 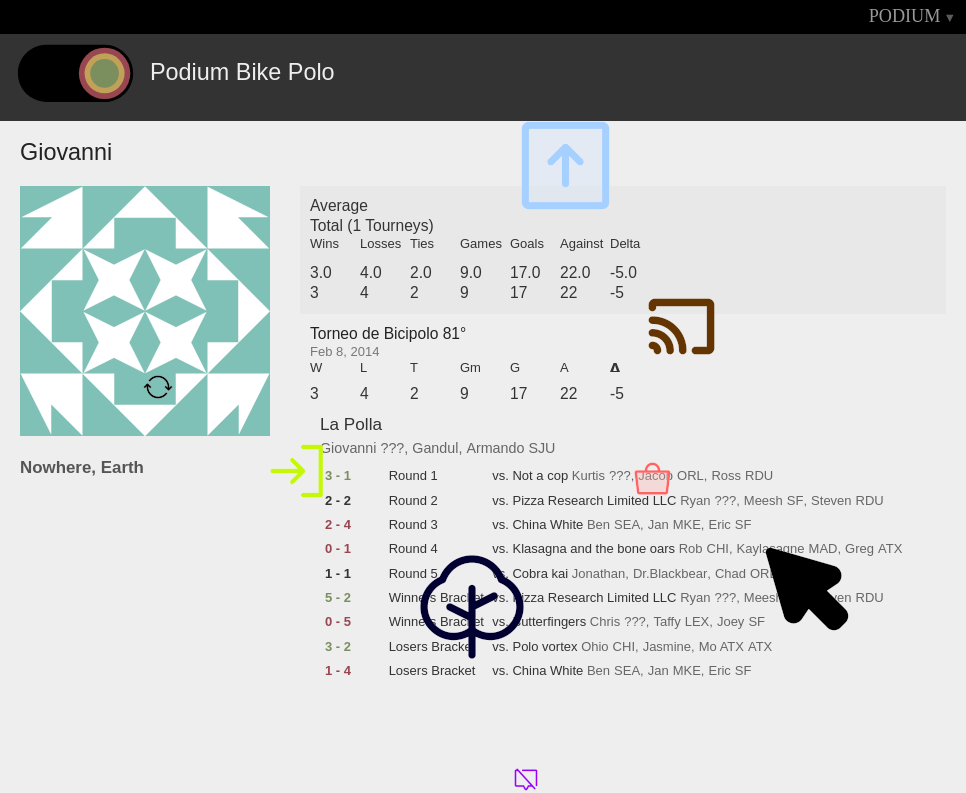 I want to click on upload a file or content, so click(x=565, y=165).